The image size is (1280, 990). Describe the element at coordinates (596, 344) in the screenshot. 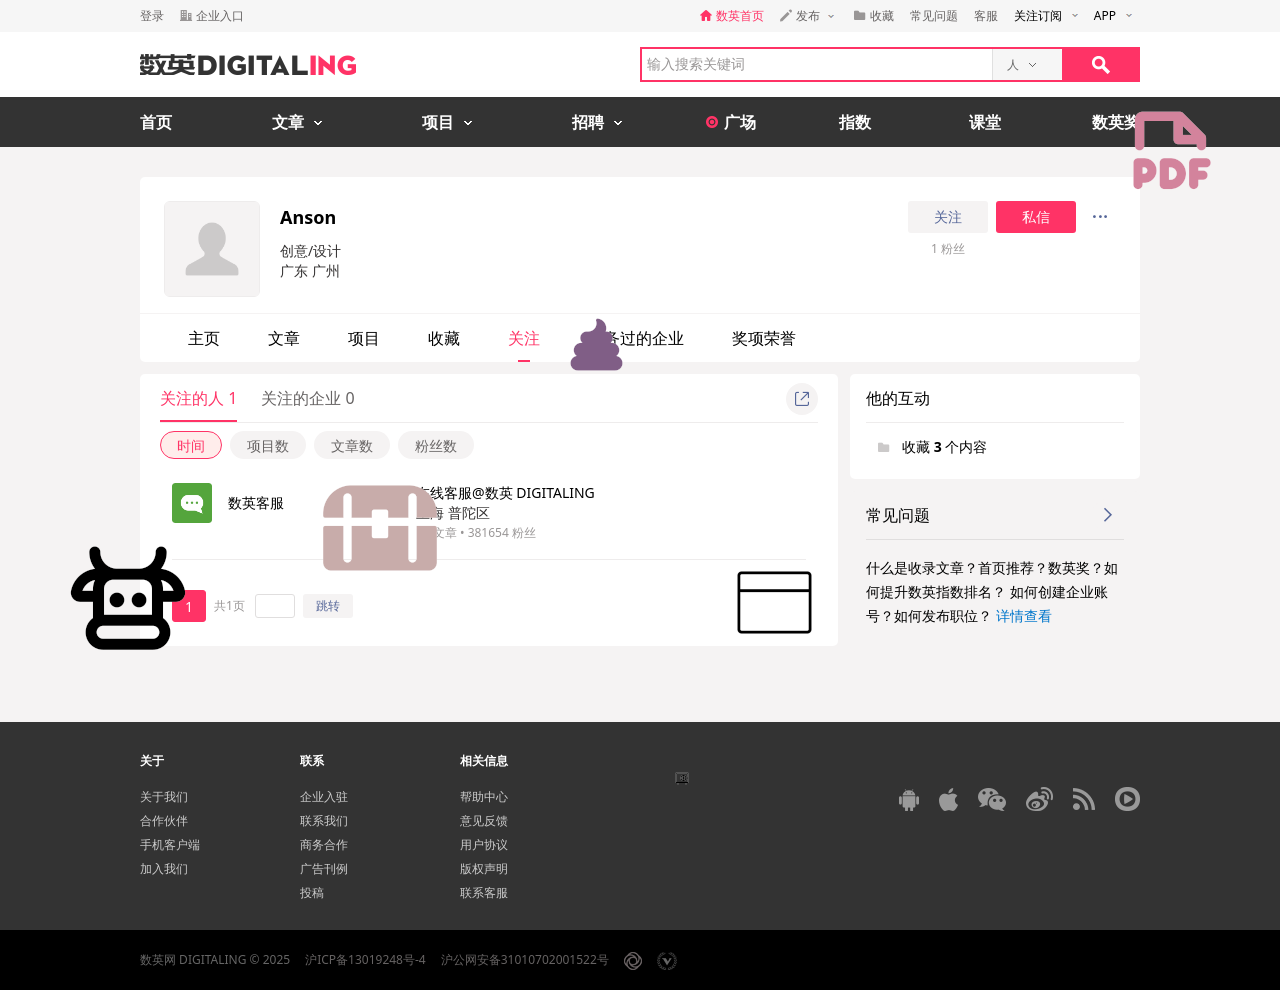

I see `add a poop emoji reaction to a message` at that location.